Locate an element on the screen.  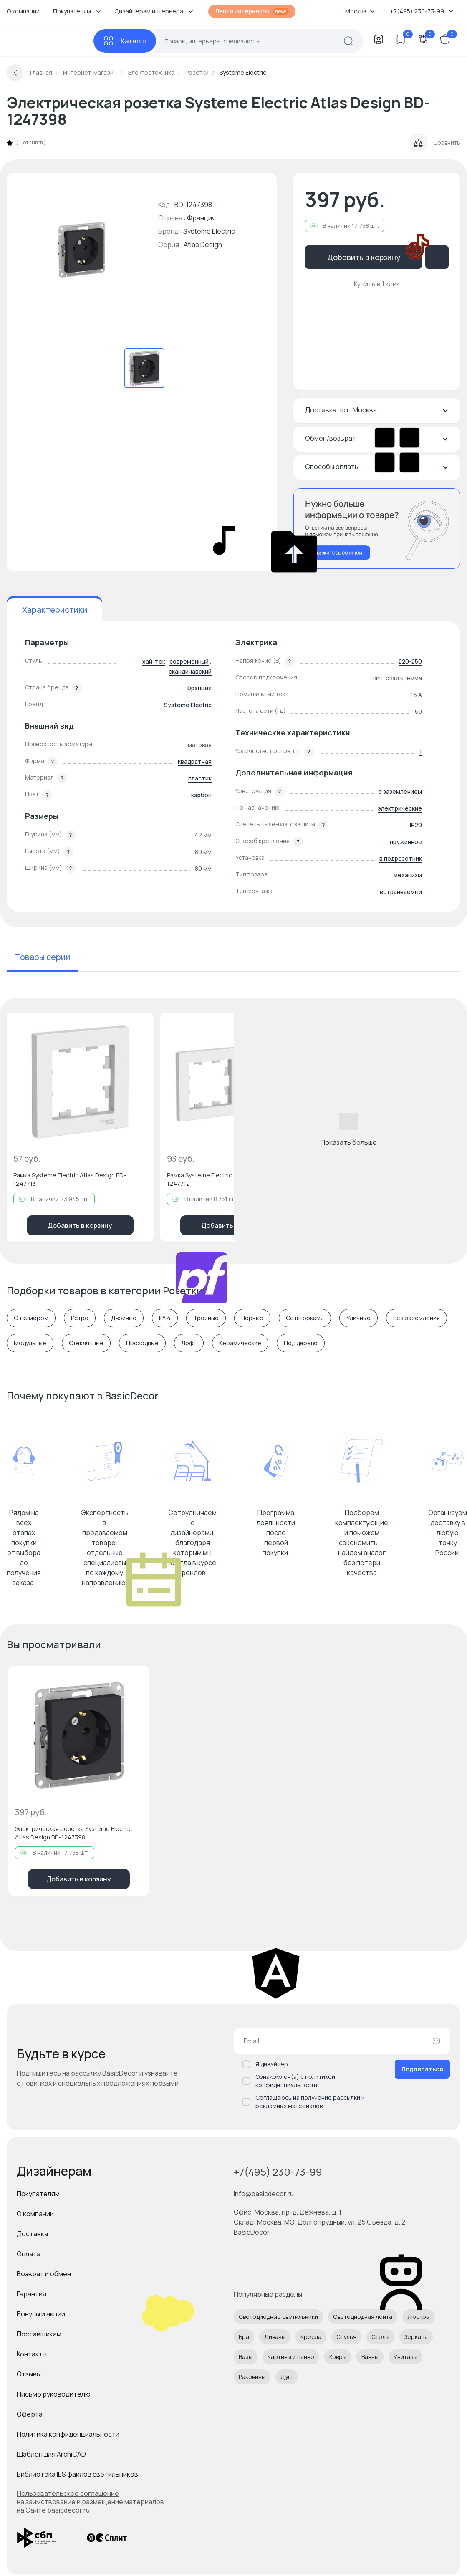
open Salesforce CRM app is located at coordinates (168, 2313).